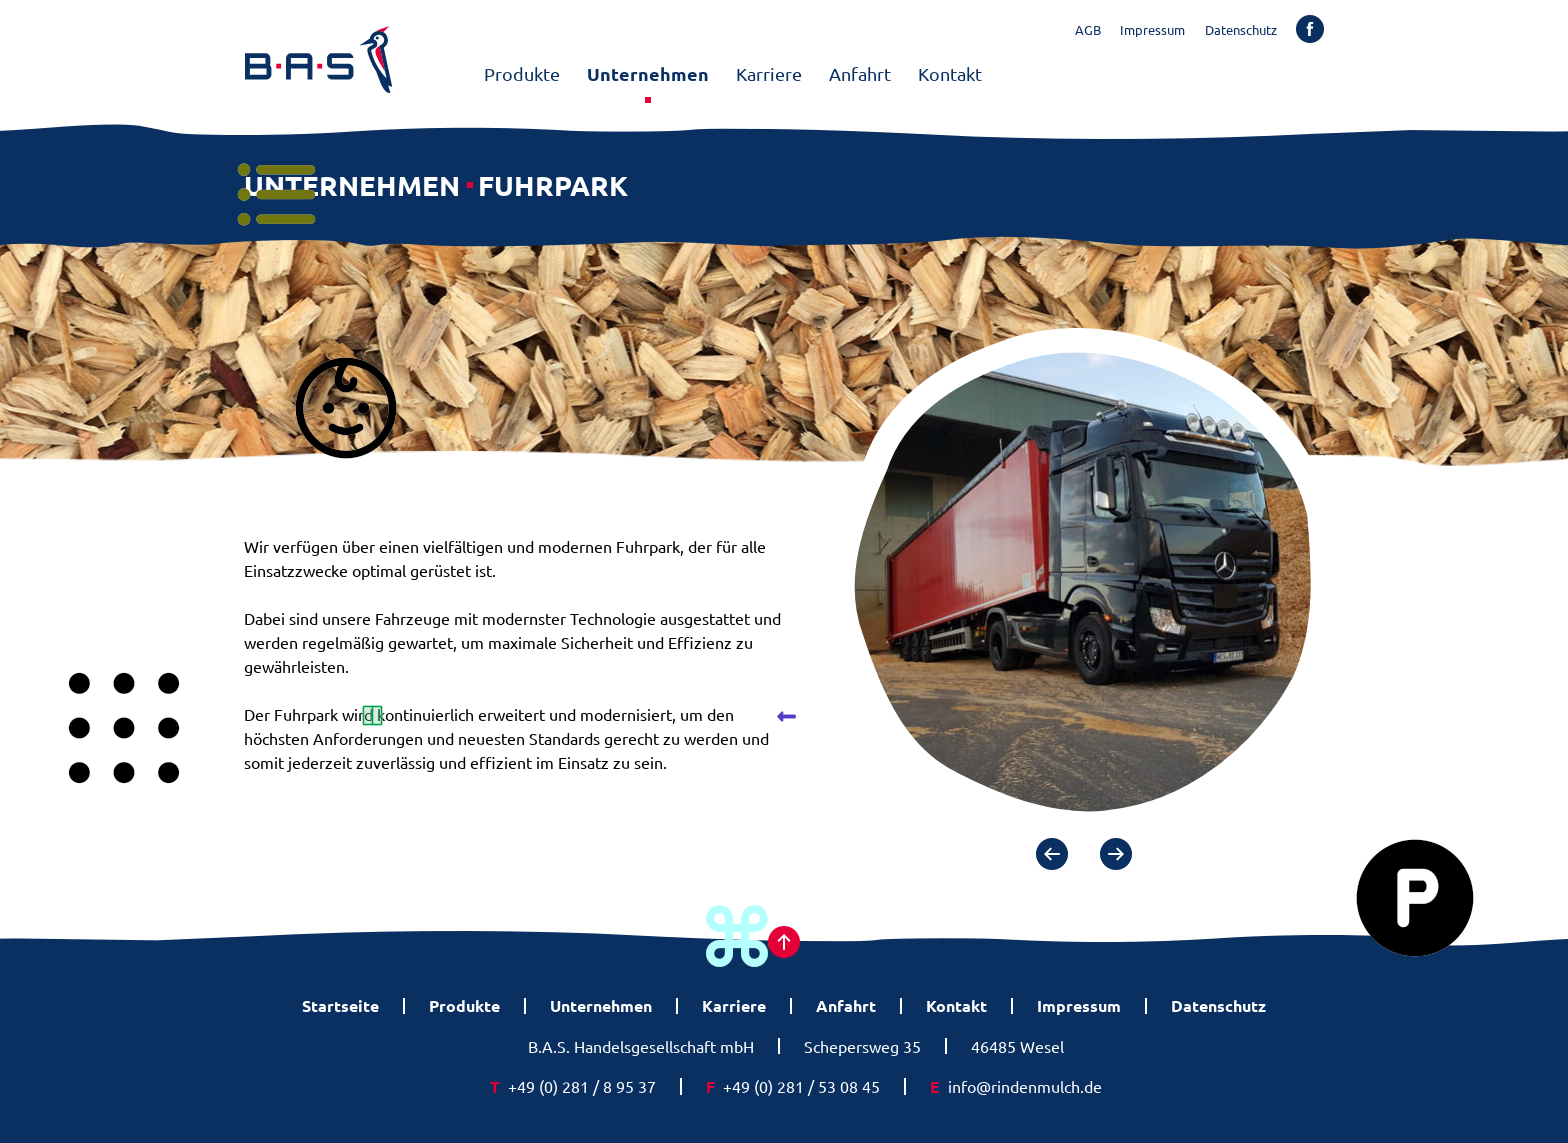  I want to click on find nearby parking locations, so click(1415, 898).